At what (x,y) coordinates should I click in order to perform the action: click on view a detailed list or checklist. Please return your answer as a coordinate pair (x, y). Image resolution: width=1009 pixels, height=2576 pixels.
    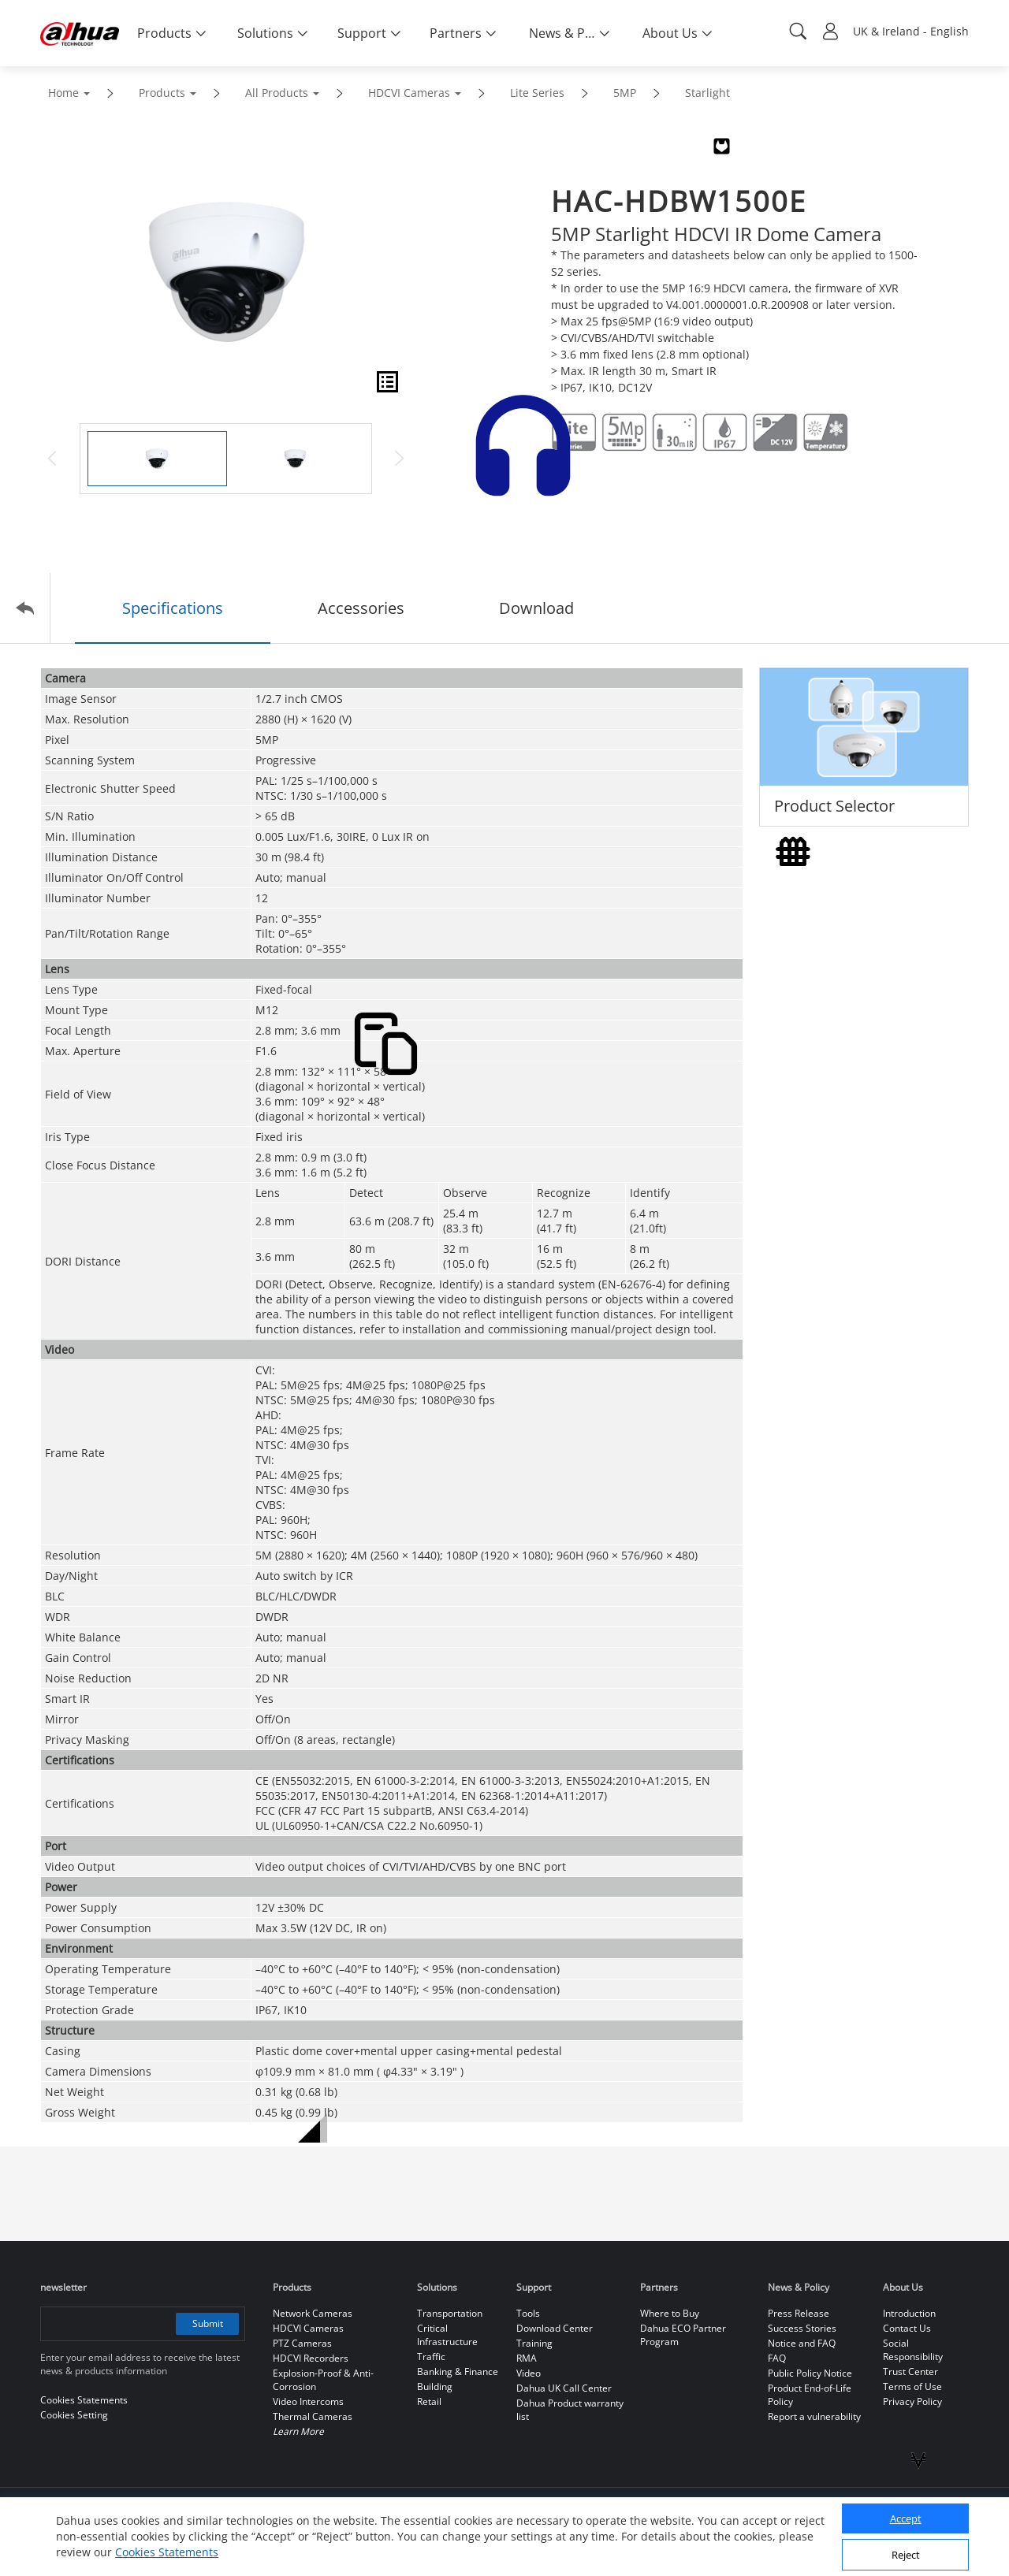
    Looking at the image, I should click on (387, 381).